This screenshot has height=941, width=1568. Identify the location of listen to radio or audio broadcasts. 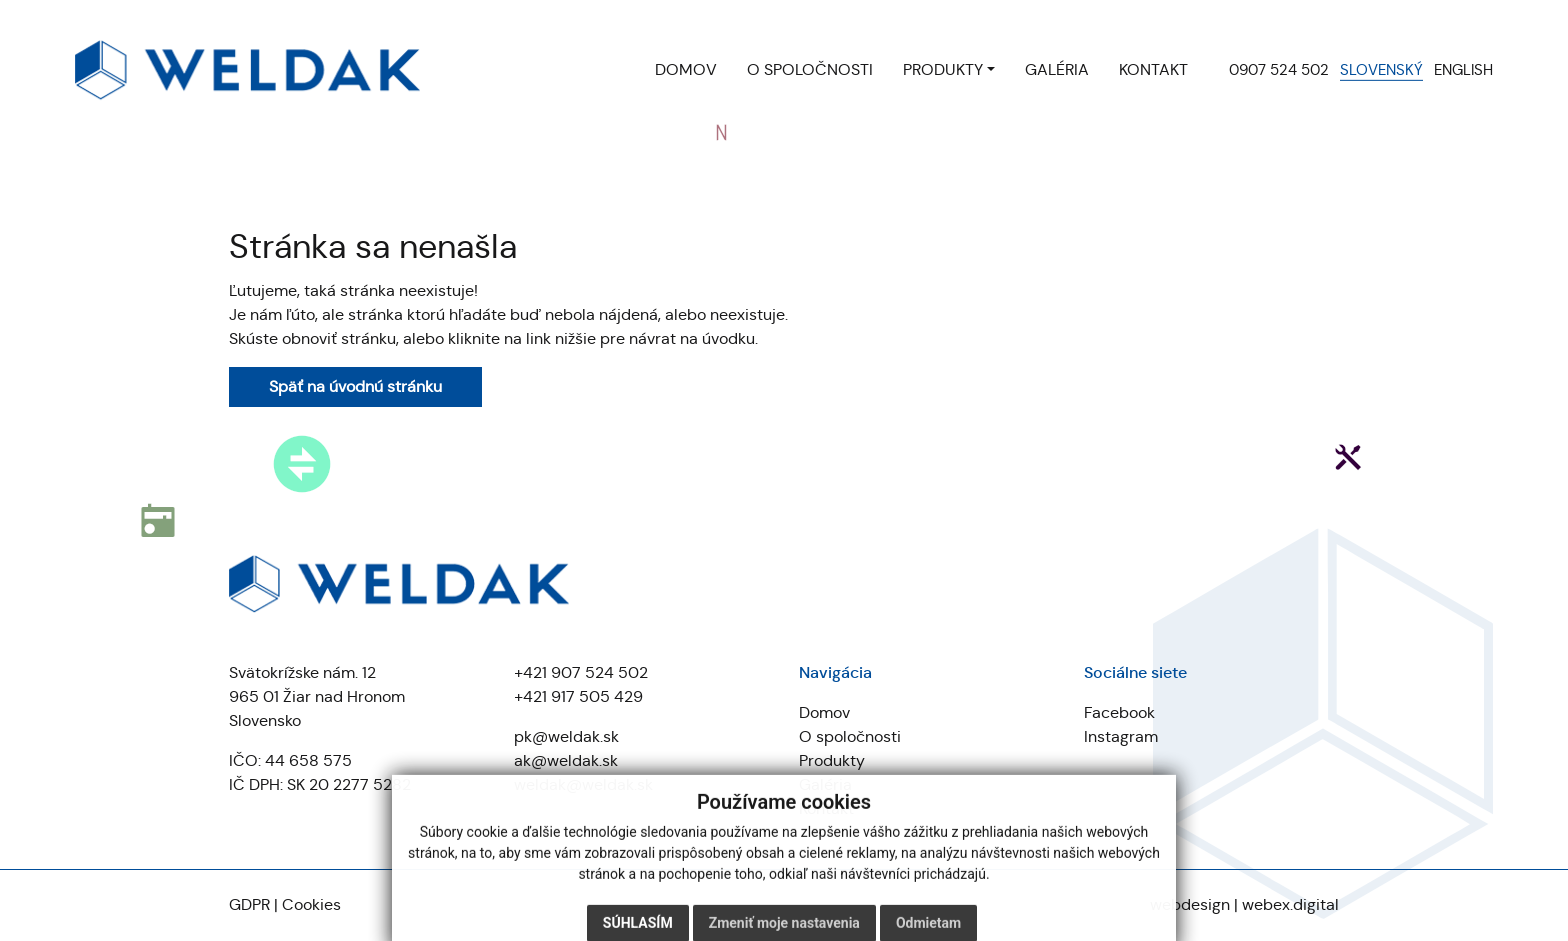
(158, 522).